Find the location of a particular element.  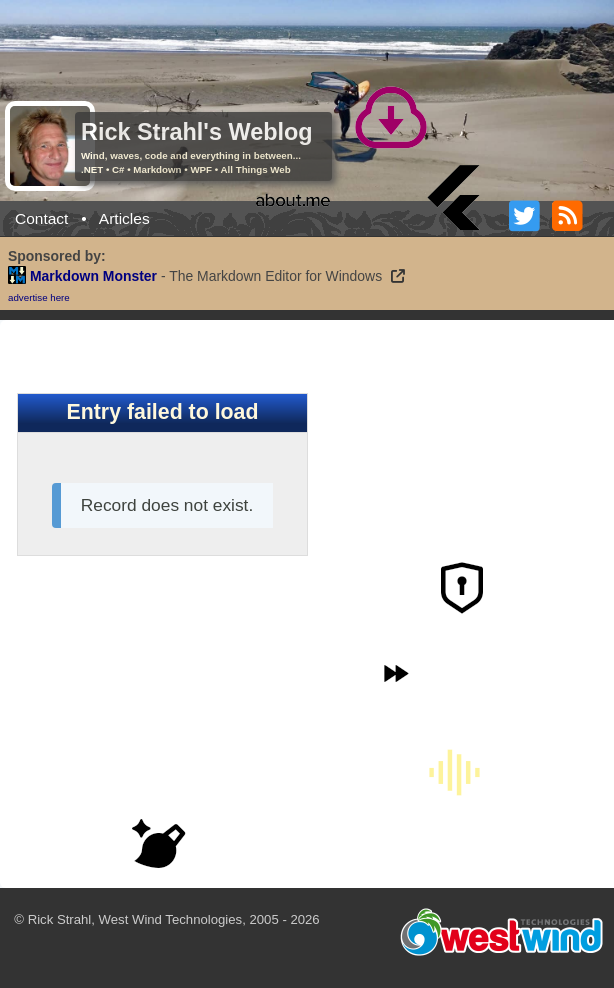

flutter framework logo is located at coordinates (453, 197).